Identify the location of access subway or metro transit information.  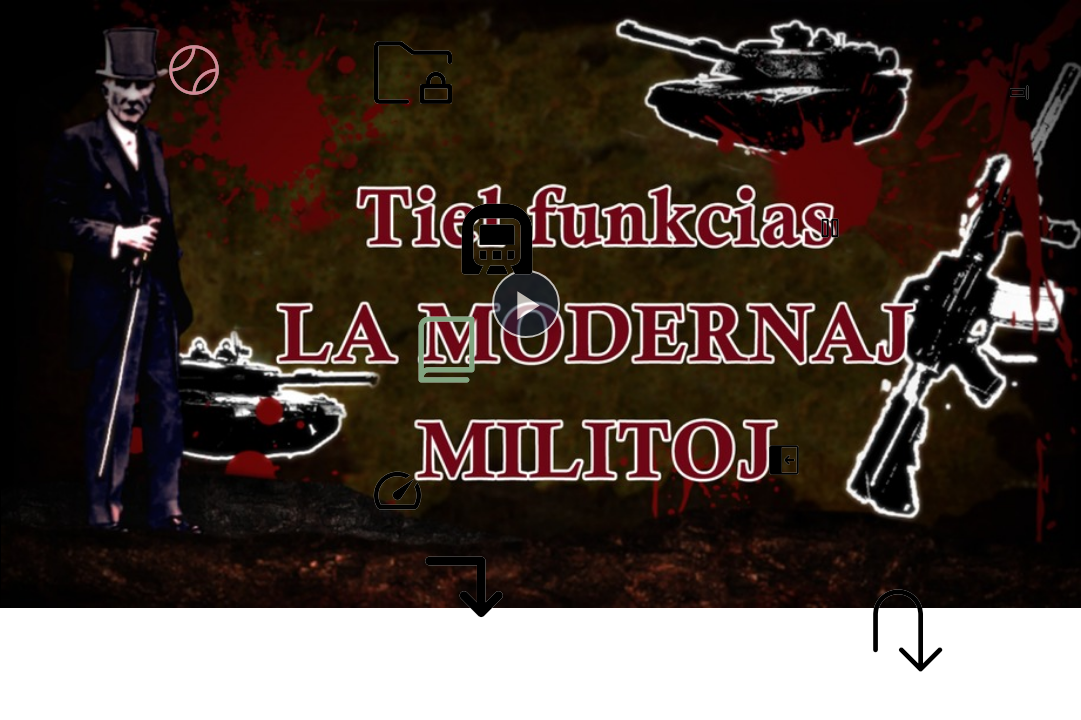
(497, 242).